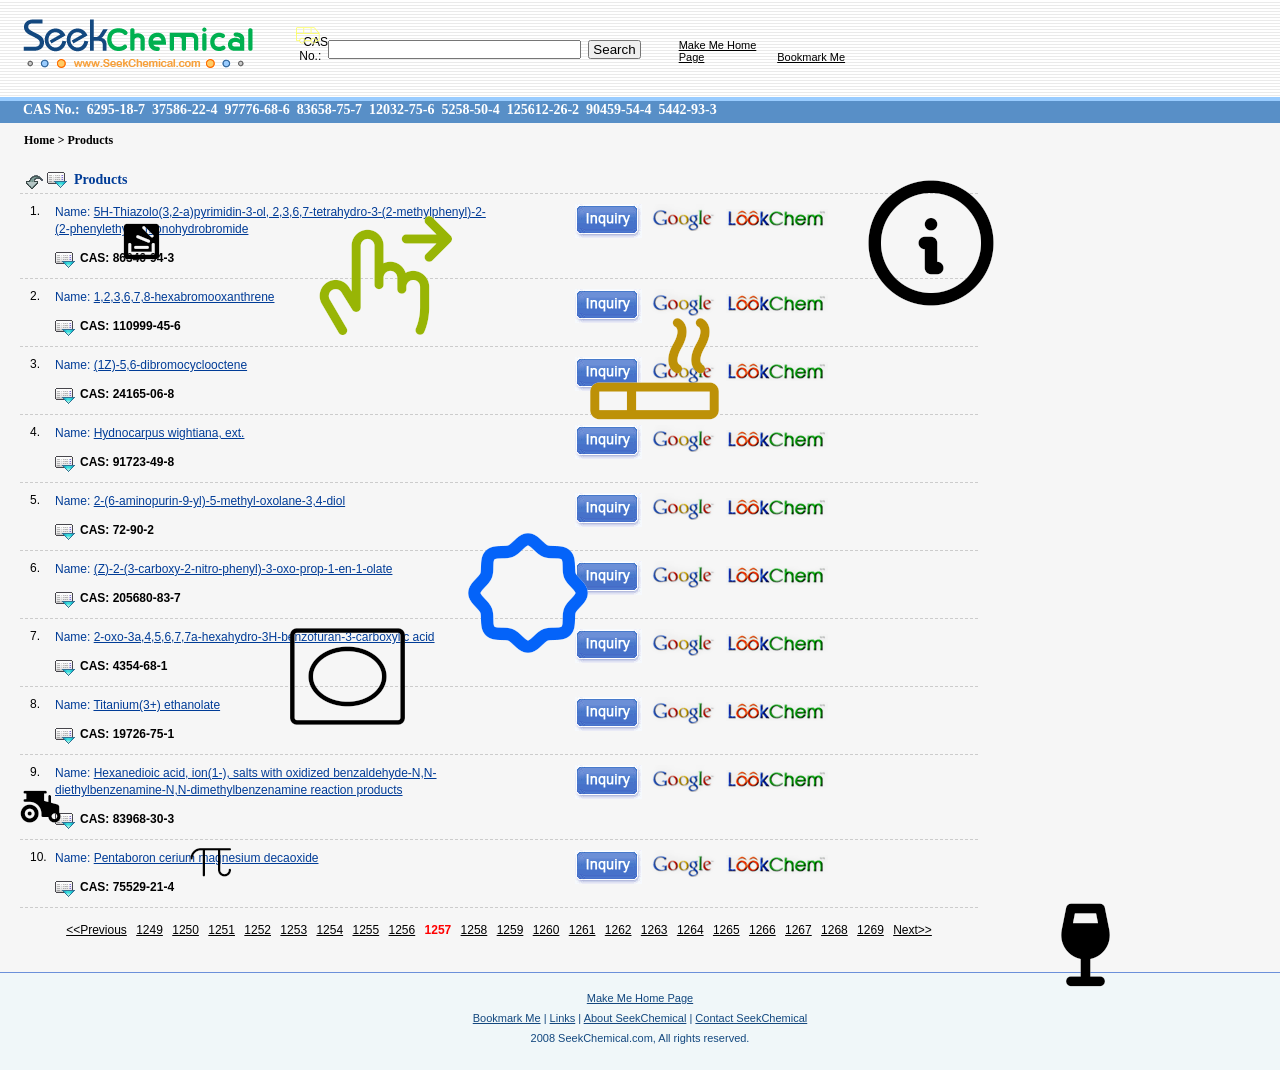  What do you see at coordinates (347, 676) in the screenshot?
I see `apply vignette effect to photo` at bounding box center [347, 676].